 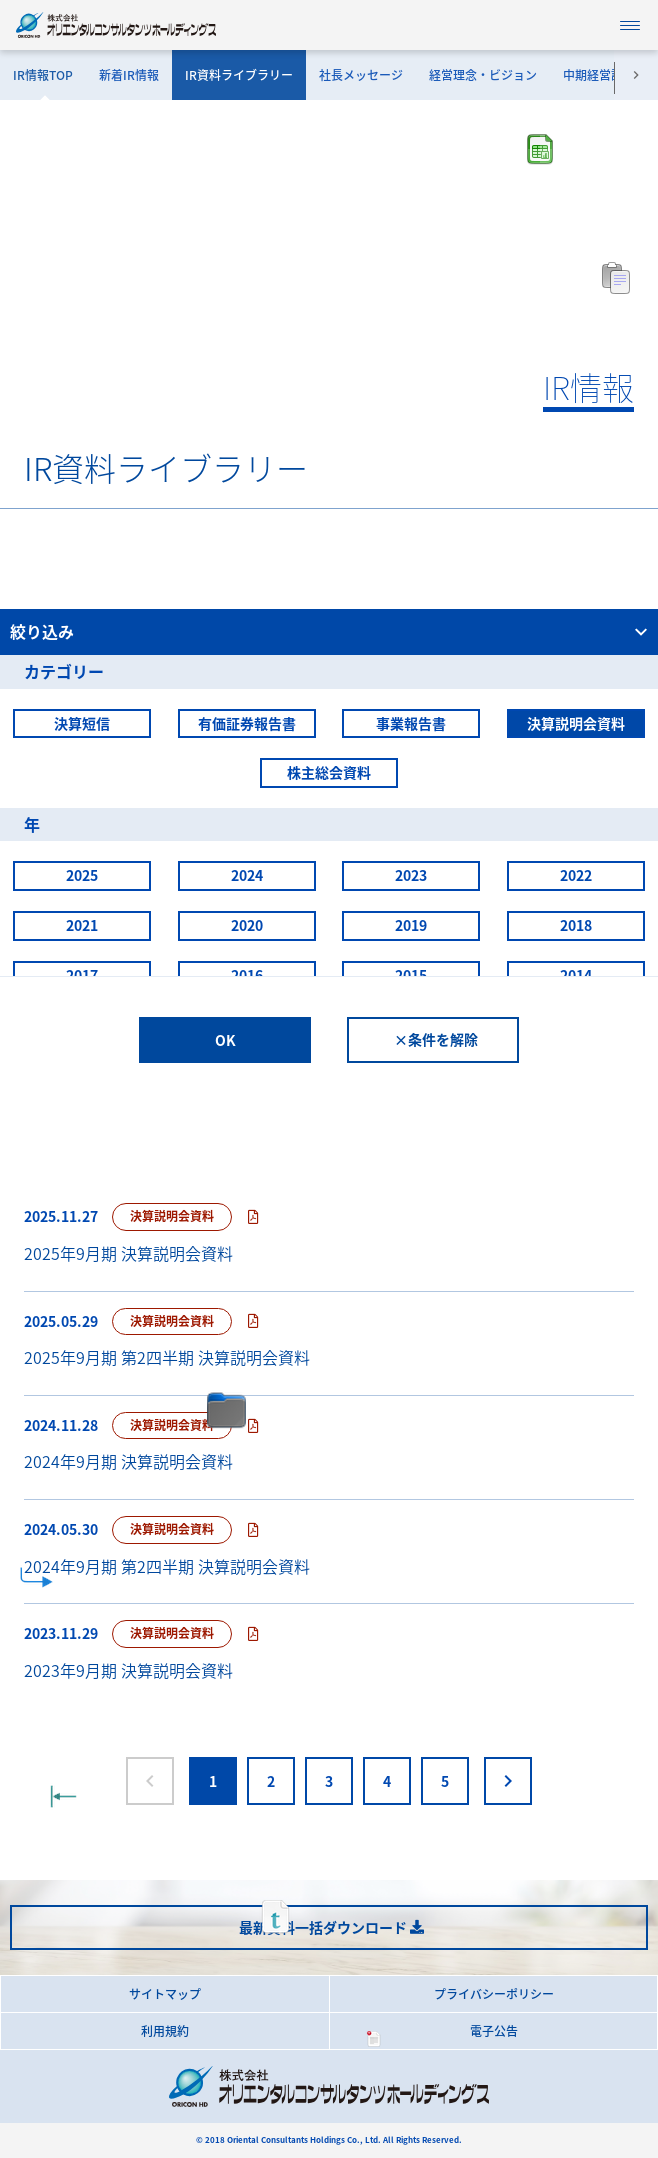 What do you see at coordinates (616, 278) in the screenshot?
I see `paste copied content from clipboard` at bounding box center [616, 278].